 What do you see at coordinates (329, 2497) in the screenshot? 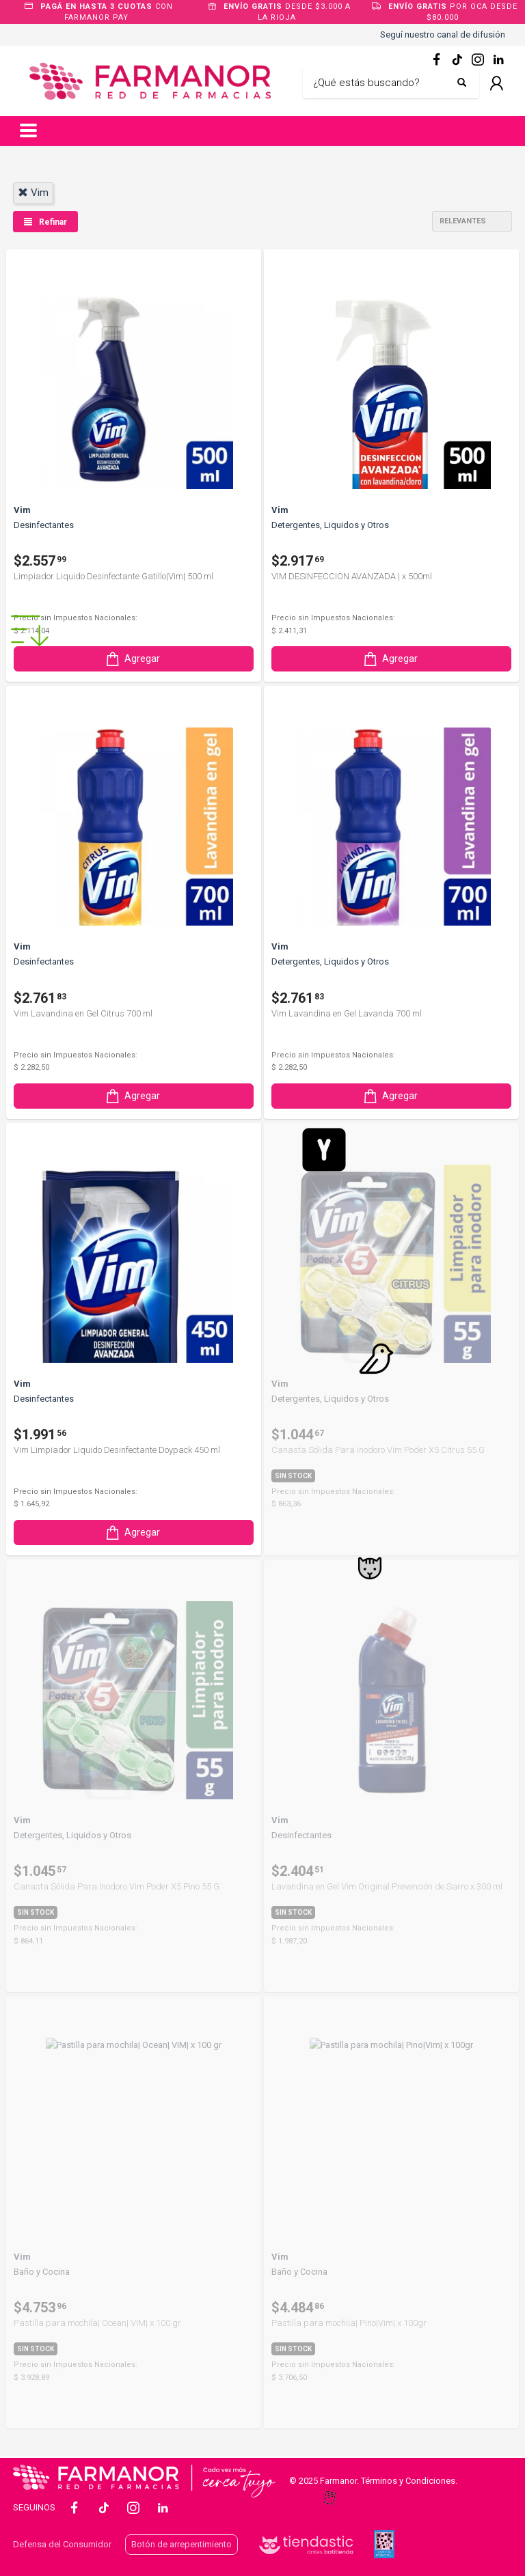
I see `view your resume or CV` at bounding box center [329, 2497].